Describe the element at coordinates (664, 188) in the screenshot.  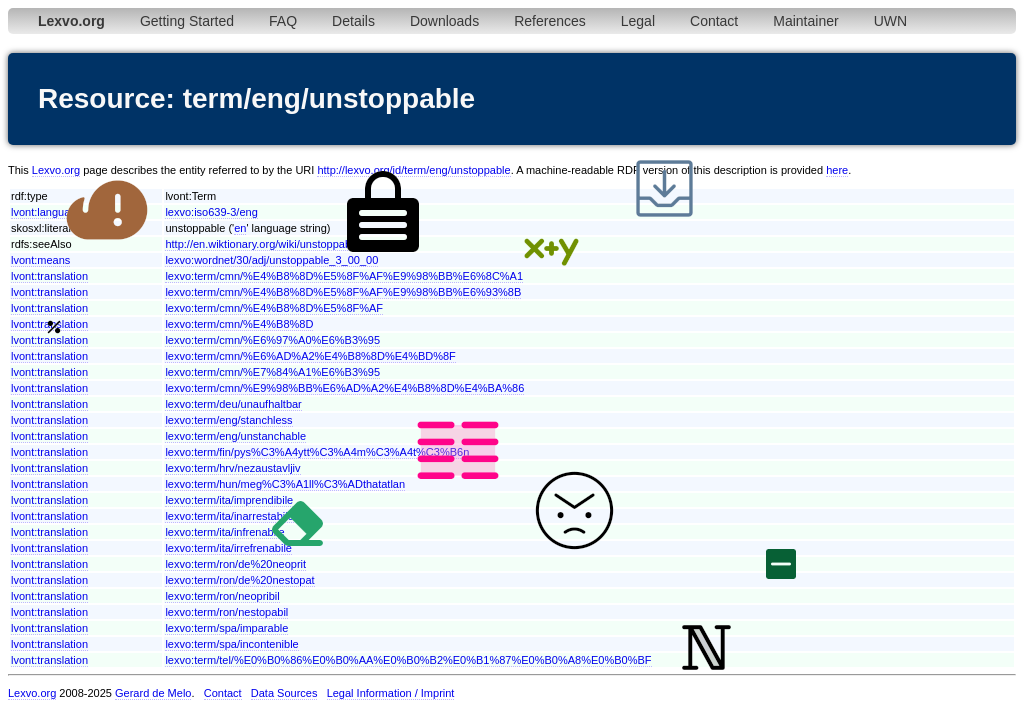
I see `download file to inbox or tray` at that location.